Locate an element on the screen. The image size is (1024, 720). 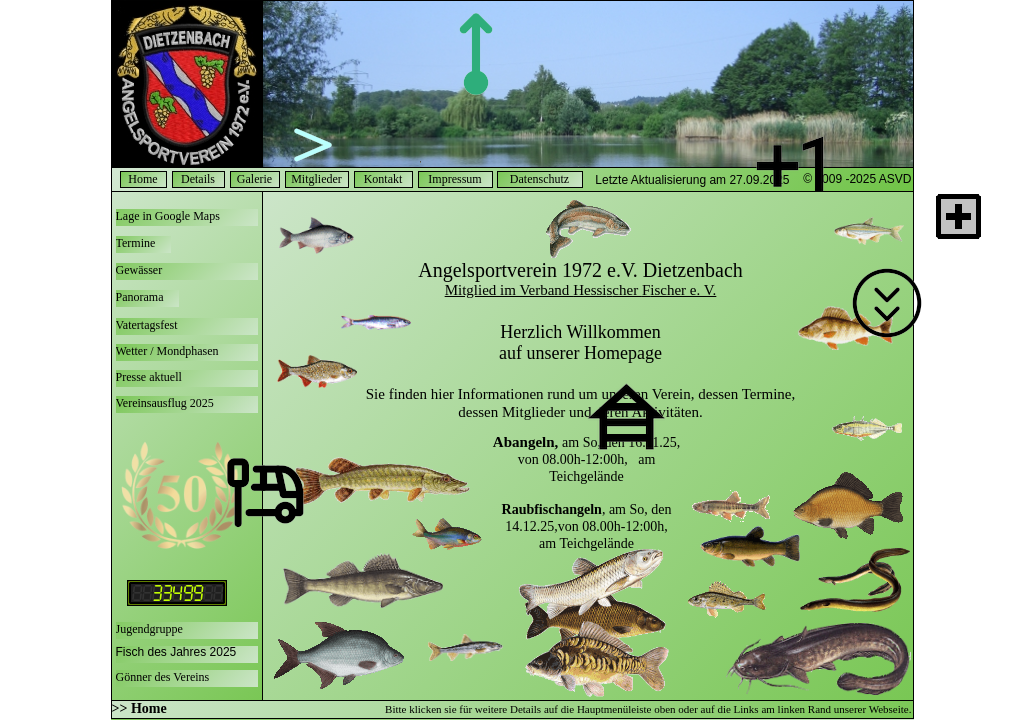
navigate to the next item or page is located at coordinates (313, 145).